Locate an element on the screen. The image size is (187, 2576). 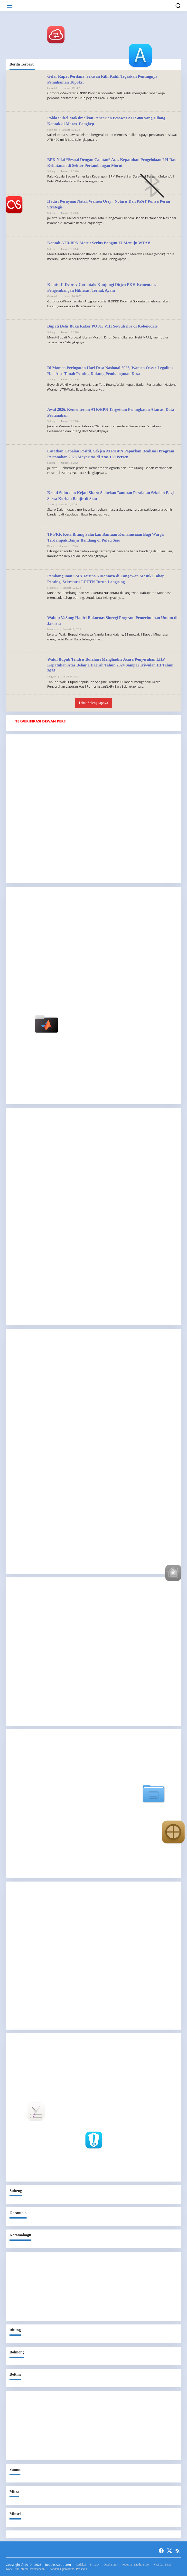
open opensnitch firewall application is located at coordinates (56, 35).